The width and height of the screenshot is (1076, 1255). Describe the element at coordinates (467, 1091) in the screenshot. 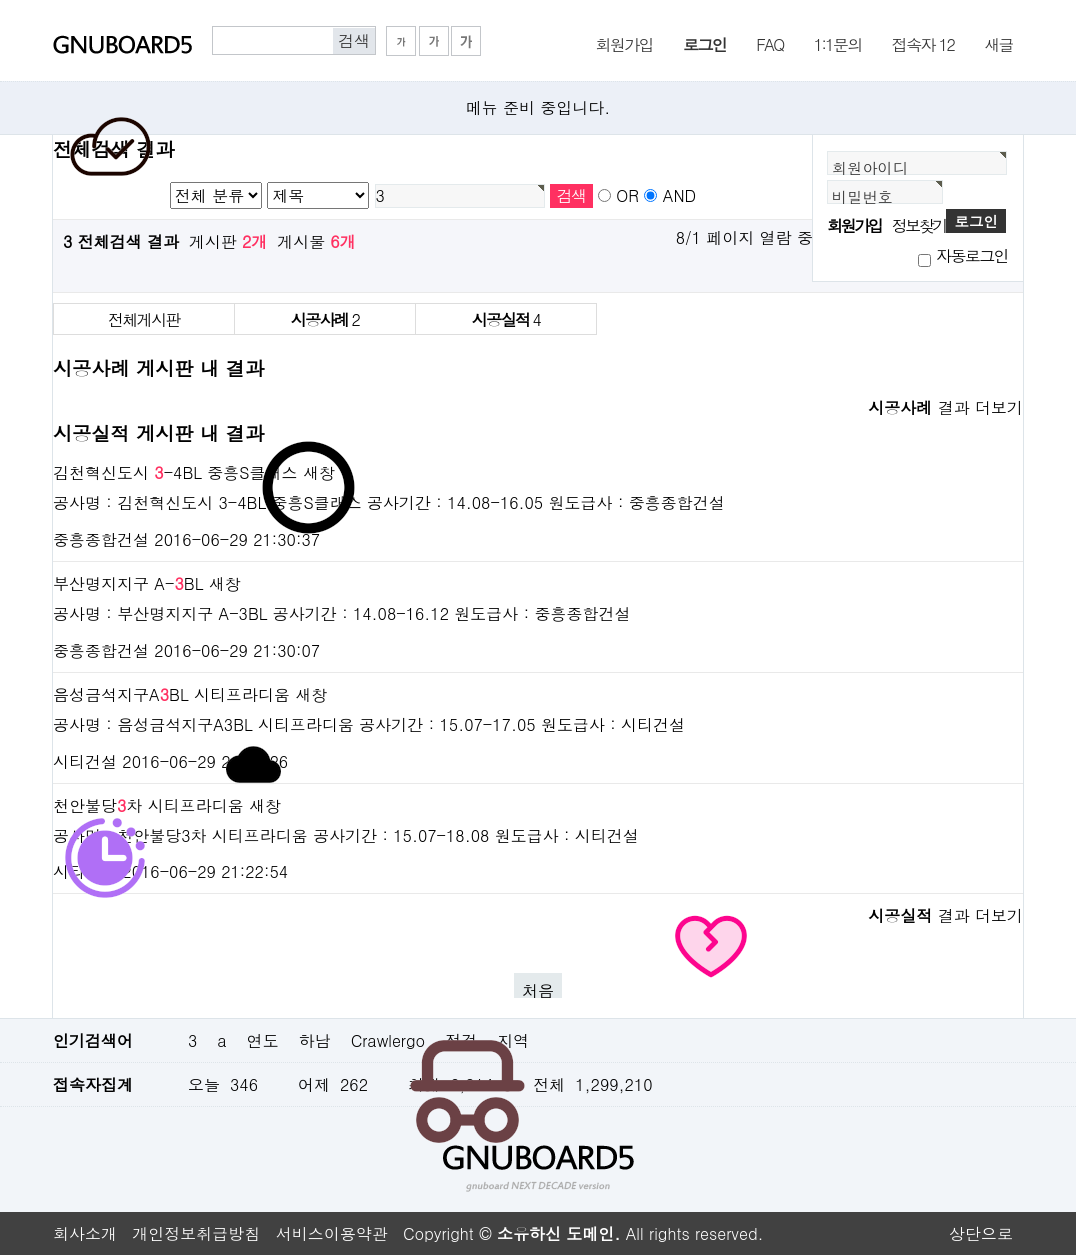

I see `enable incognito or private browsing mode` at that location.